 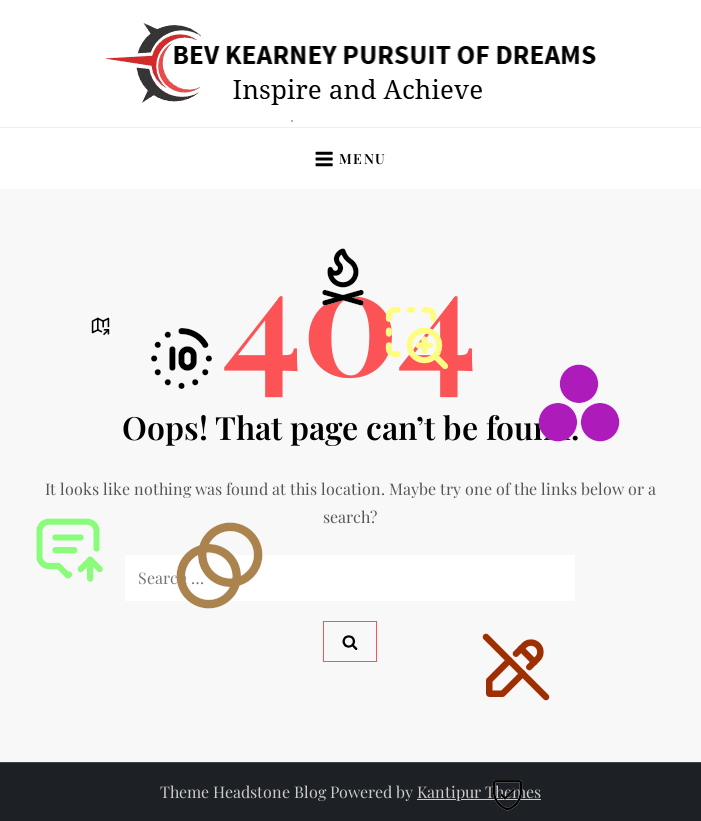 What do you see at coordinates (181, 358) in the screenshot?
I see `set a 10-second timer or countdown` at bounding box center [181, 358].